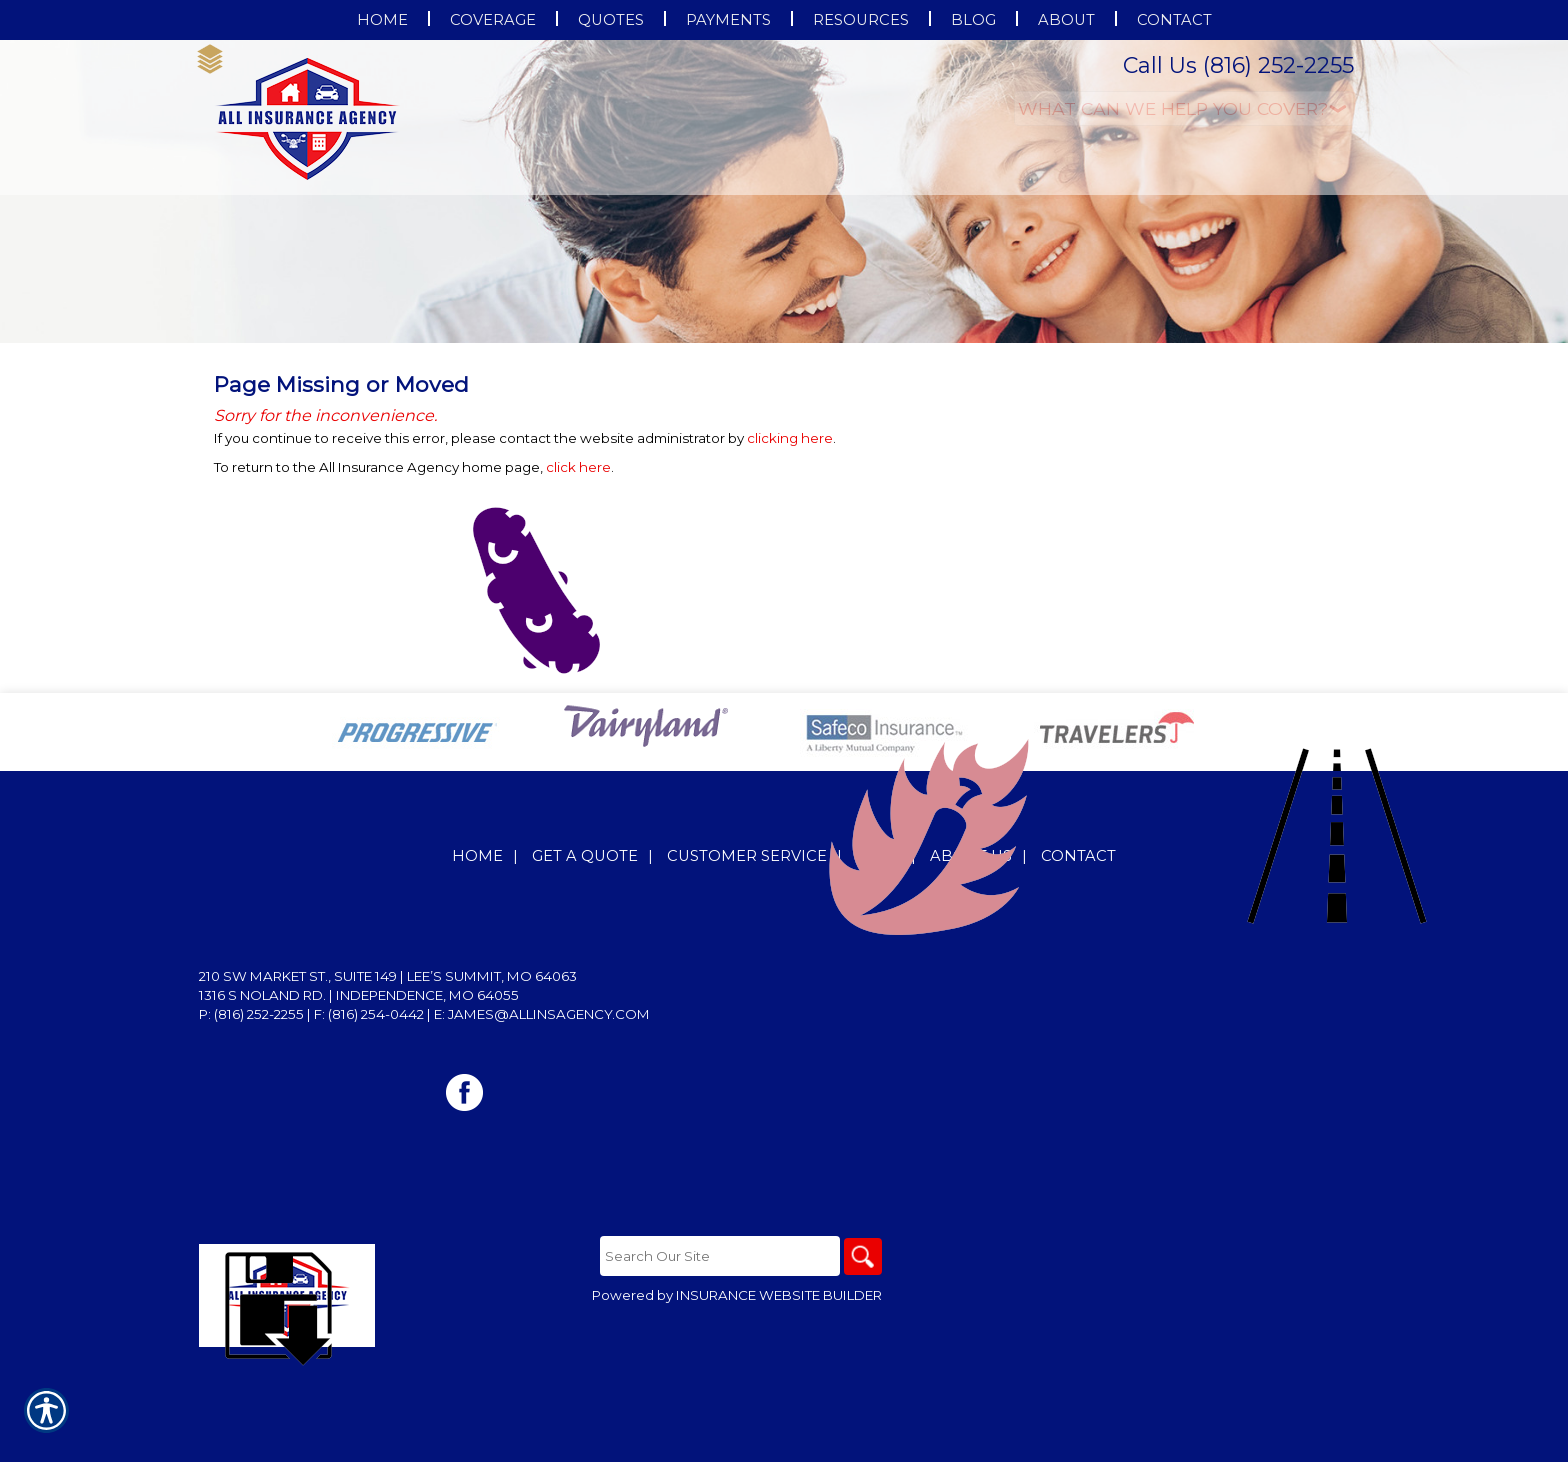 This screenshot has height=1462, width=1568. Describe the element at coordinates (278, 1305) in the screenshot. I see `load a saved game or file` at that location.